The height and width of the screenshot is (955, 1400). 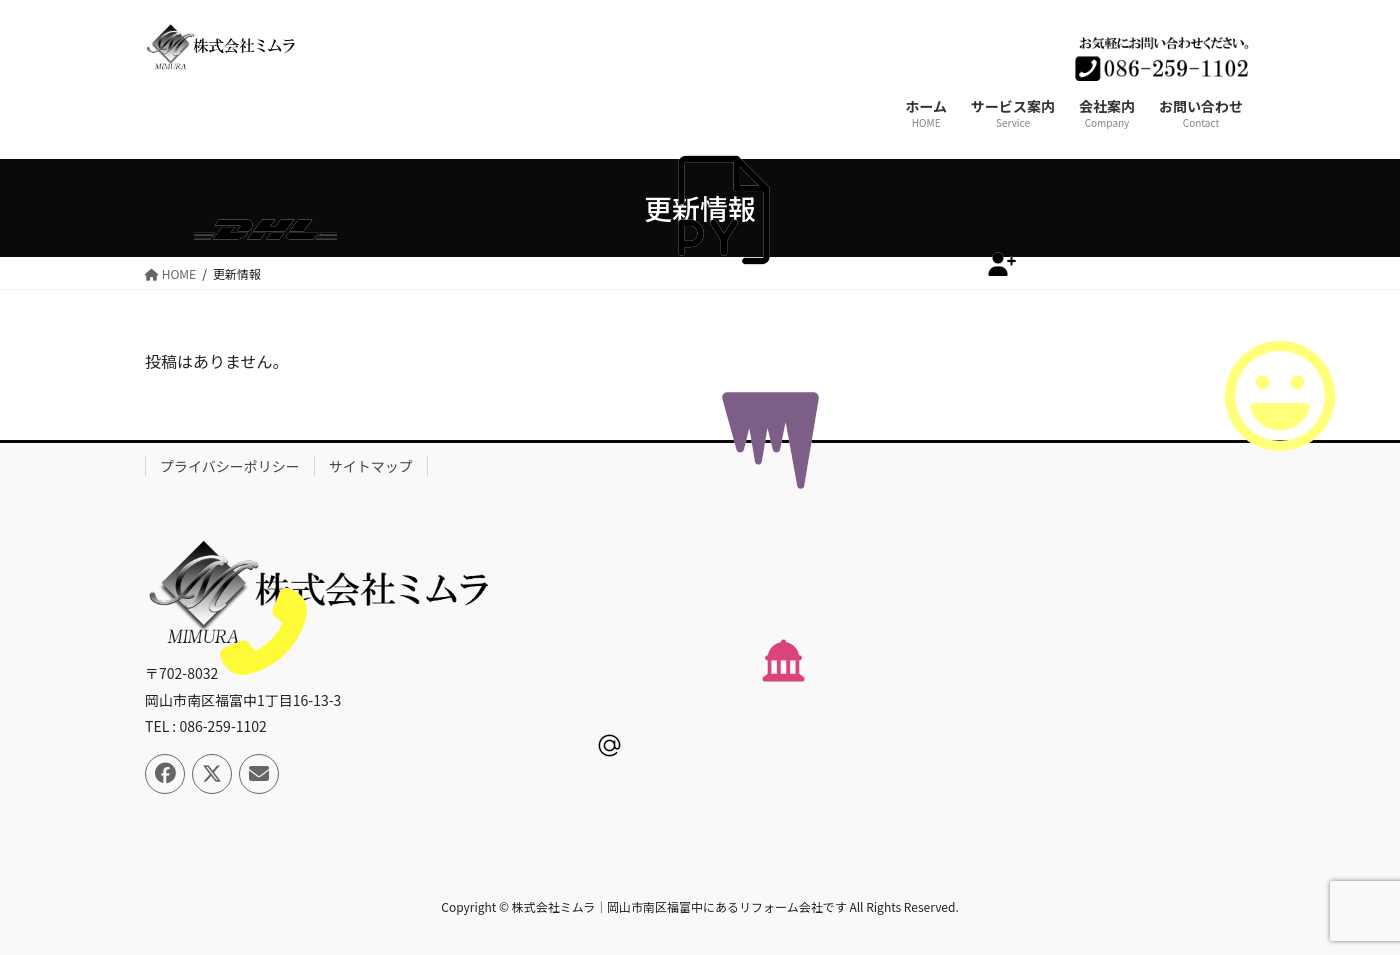 What do you see at coordinates (1280, 396) in the screenshot?
I see `react with laughter to a message or post` at bounding box center [1280, 396].